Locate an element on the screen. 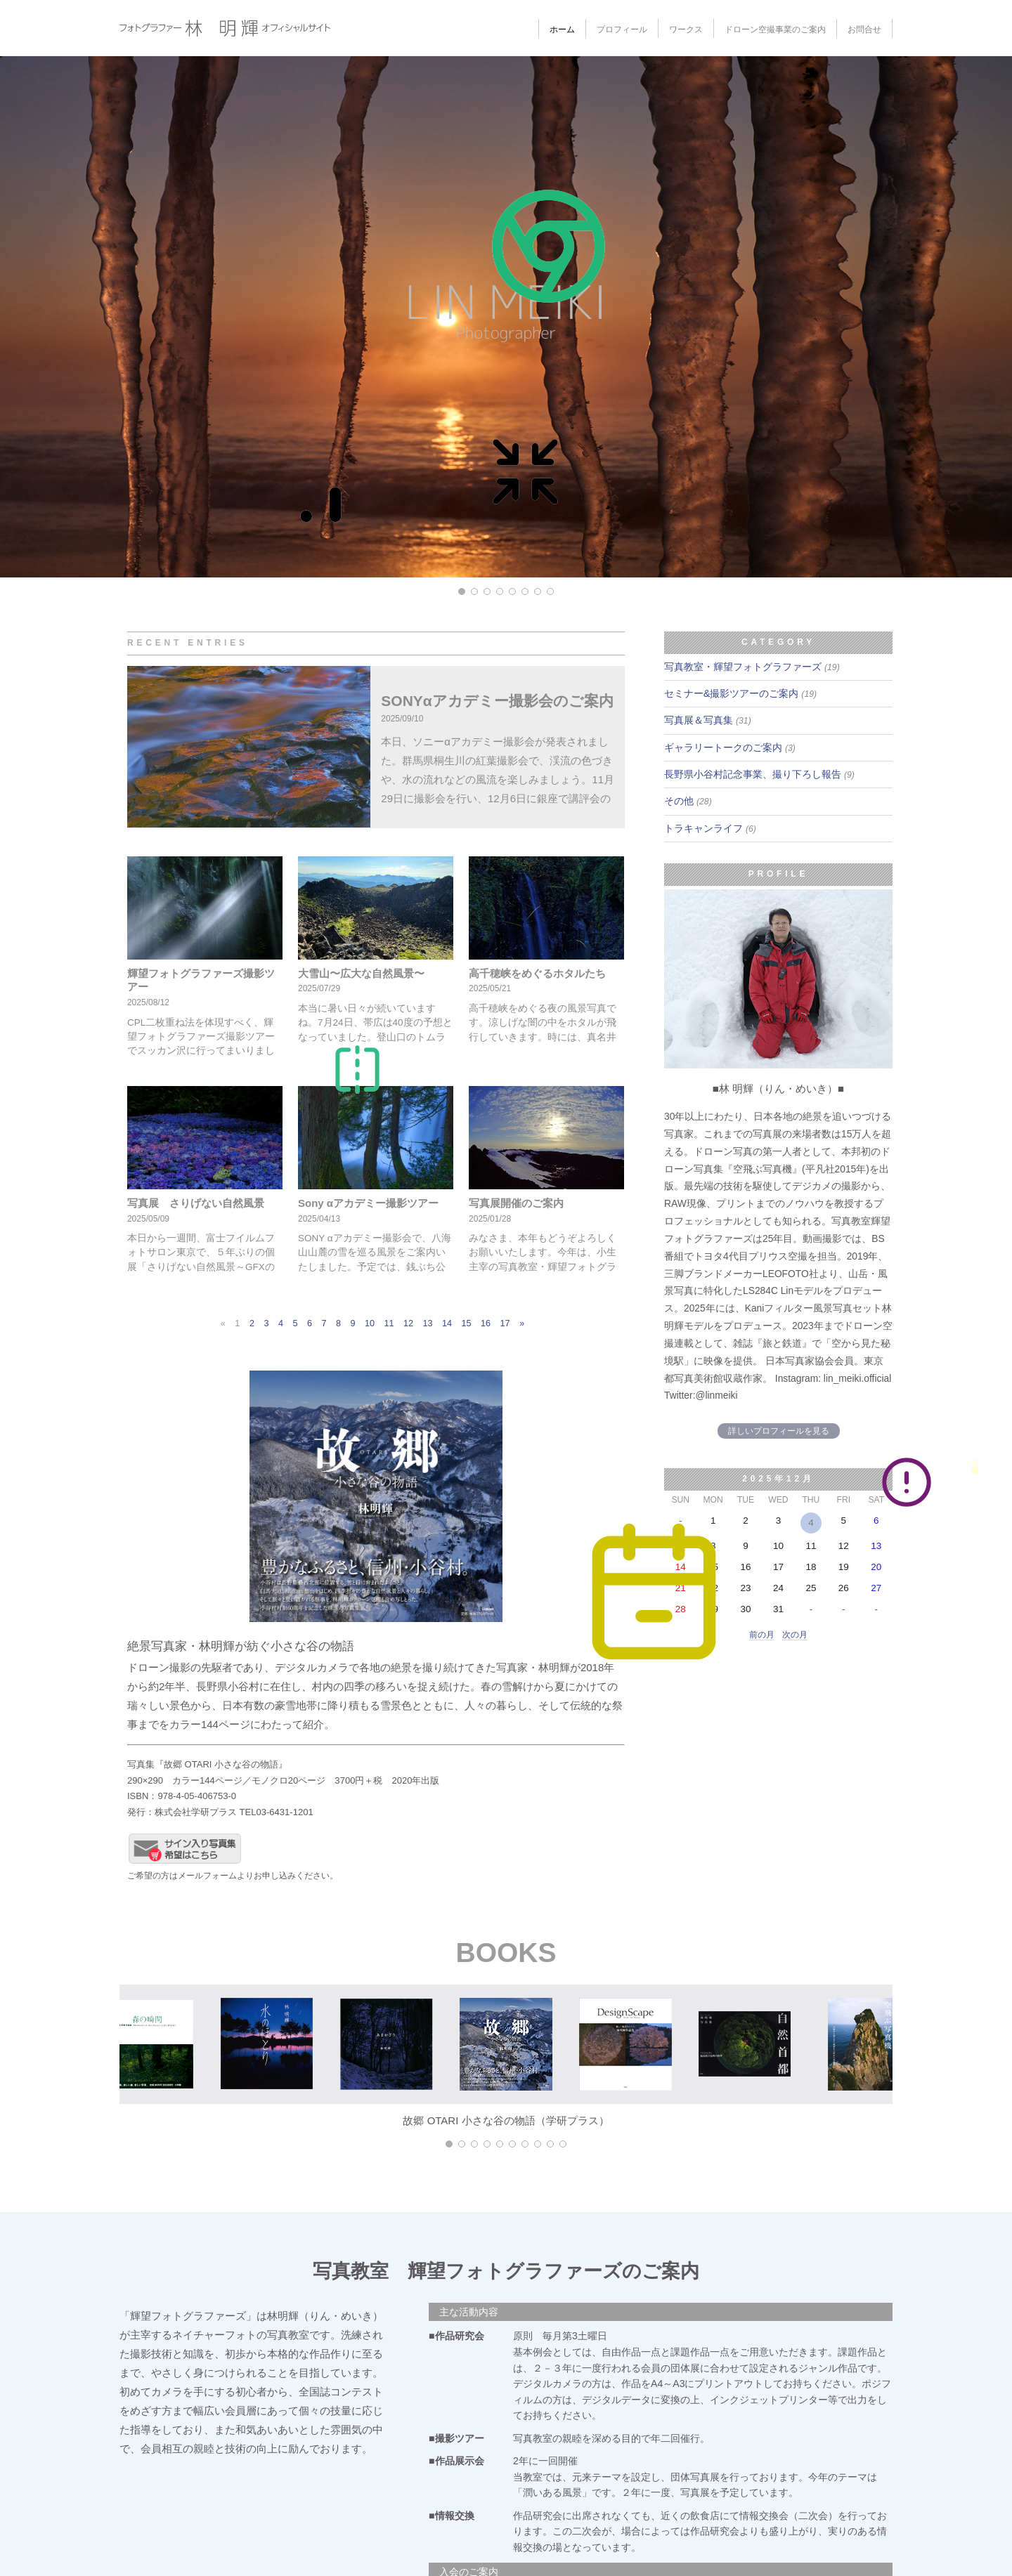  minimize or reduce window size is located at coordinates (525, 471).